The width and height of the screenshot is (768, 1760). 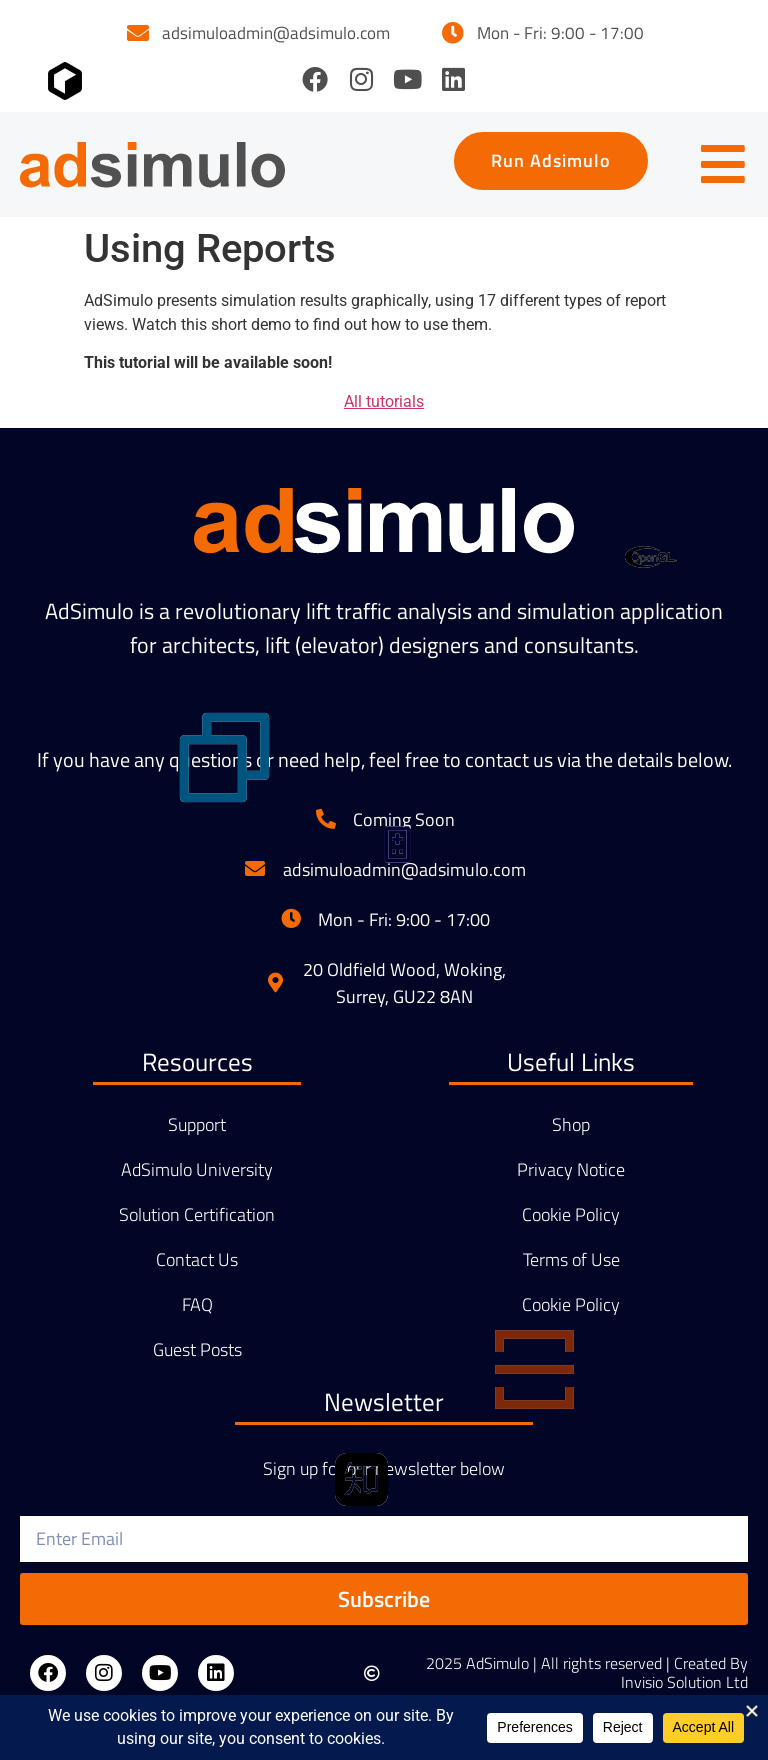 I want to click on OpenGL graphics library branding, so click(x=651, y=557).